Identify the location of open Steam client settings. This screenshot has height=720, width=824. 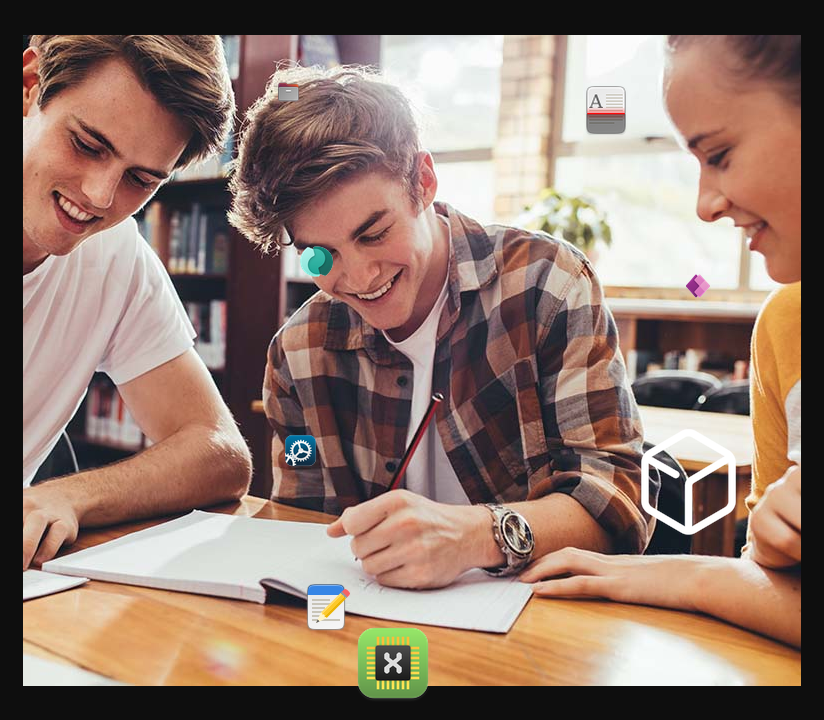
(300, 450).